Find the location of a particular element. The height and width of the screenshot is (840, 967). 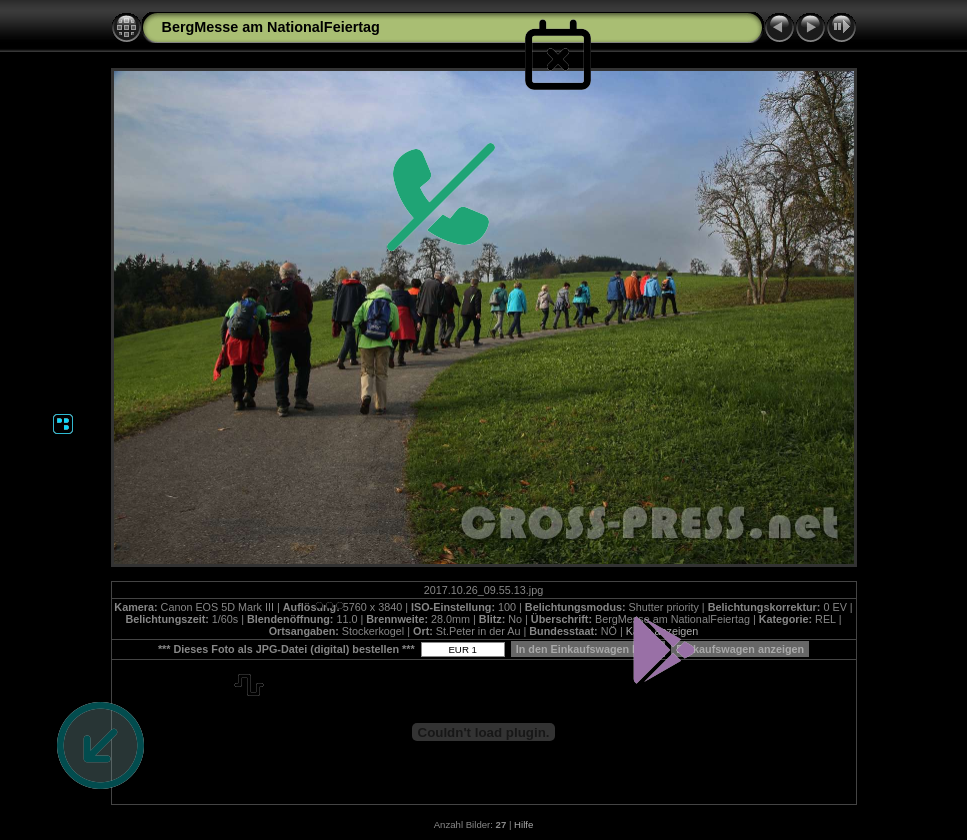

end or decline a phone call is located at coordinates (441, 197).